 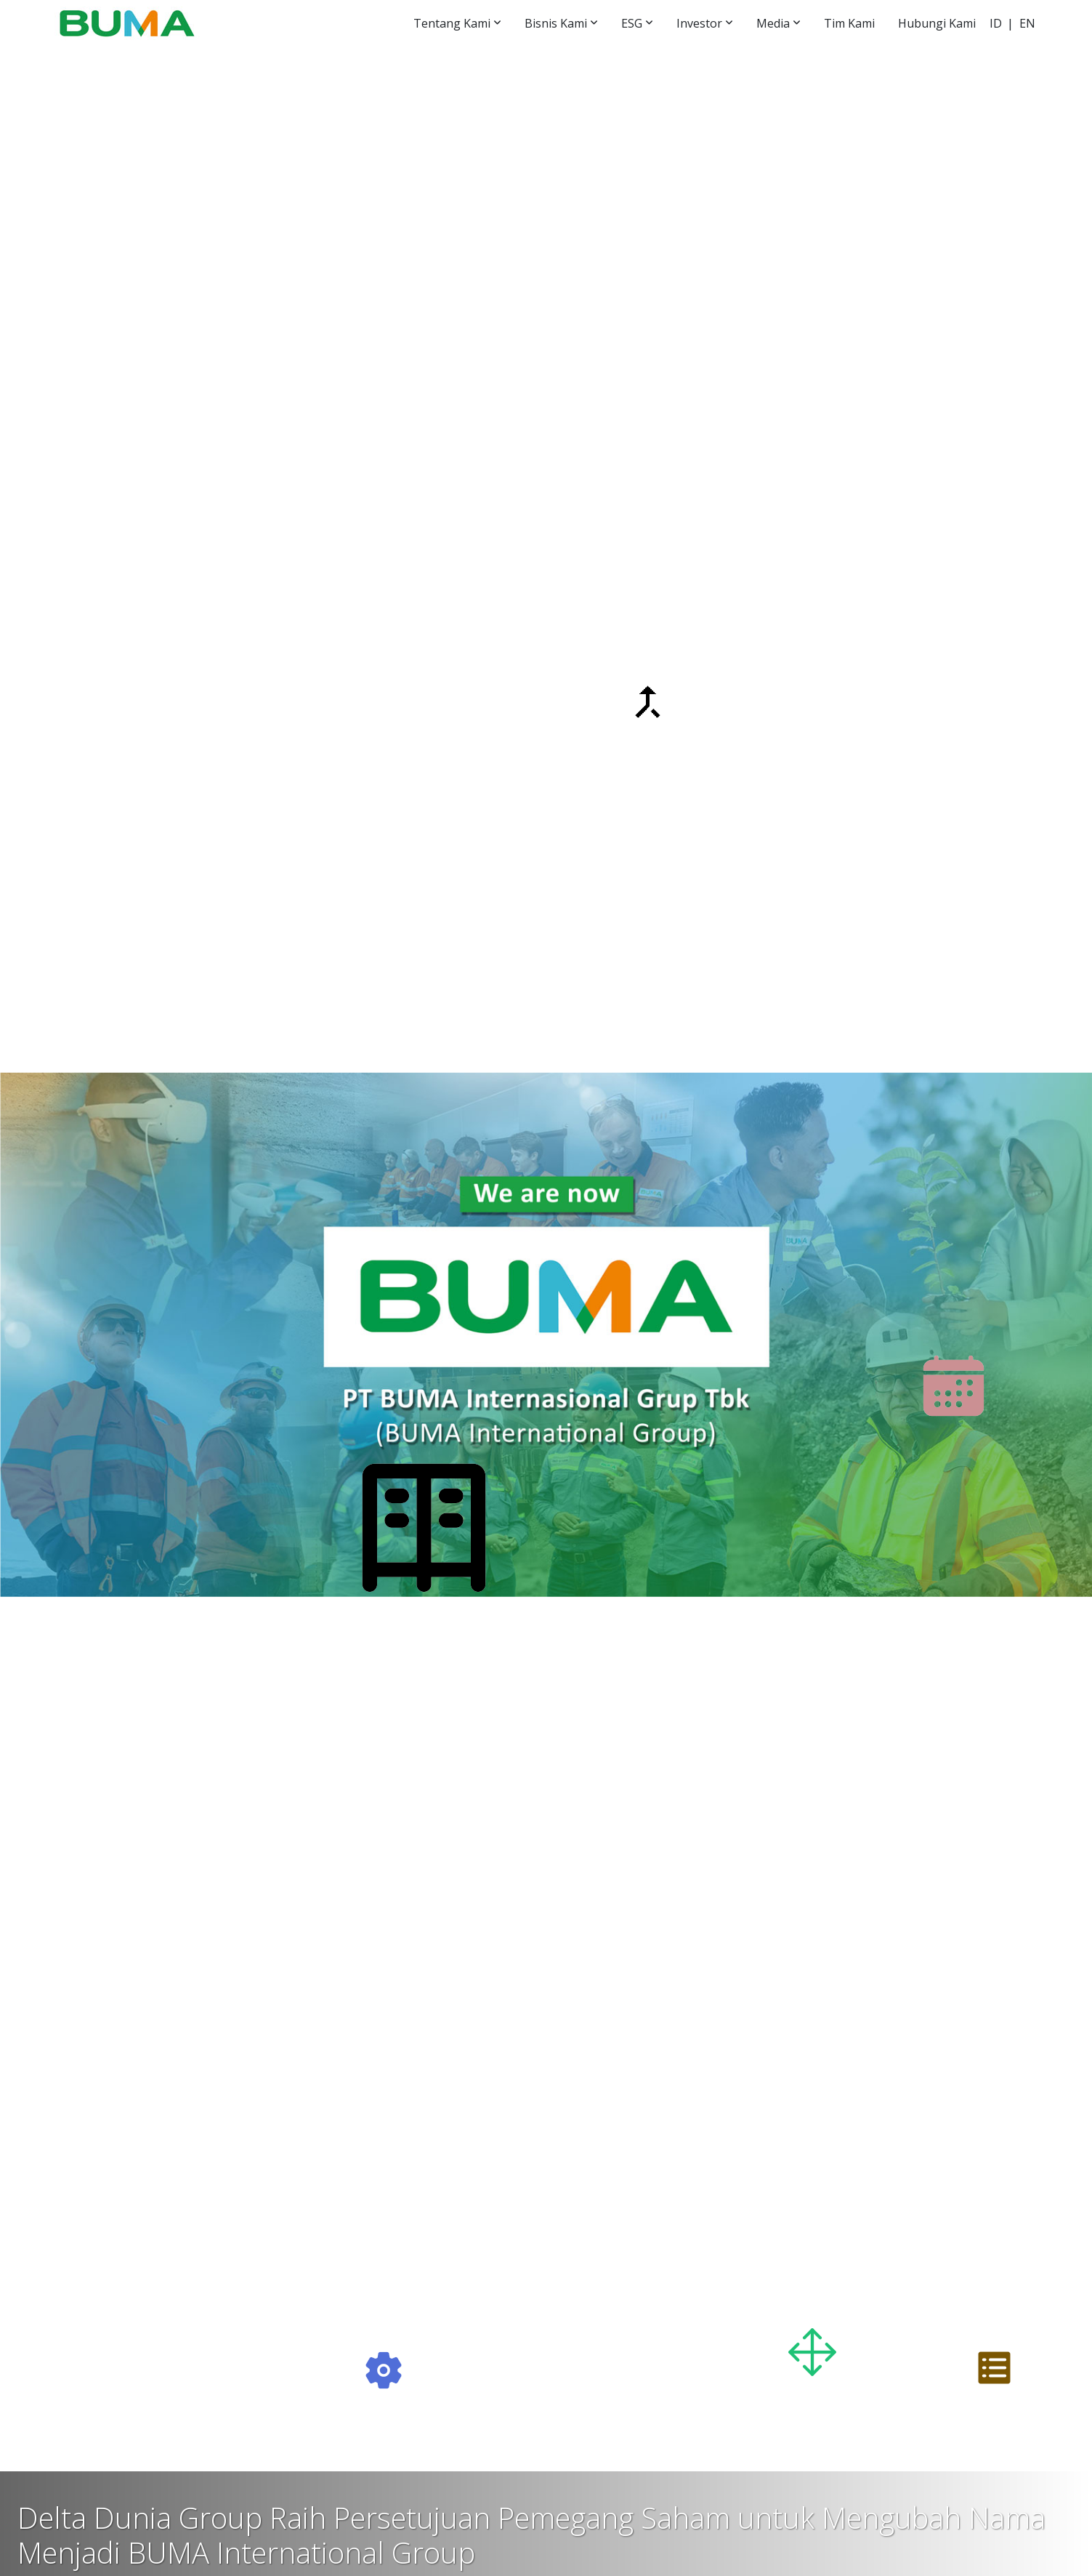 What do you see at coordinates (953, 1385) in the screenshot?
I see `view calendar or schedule` at bounding box center [953, 1385].